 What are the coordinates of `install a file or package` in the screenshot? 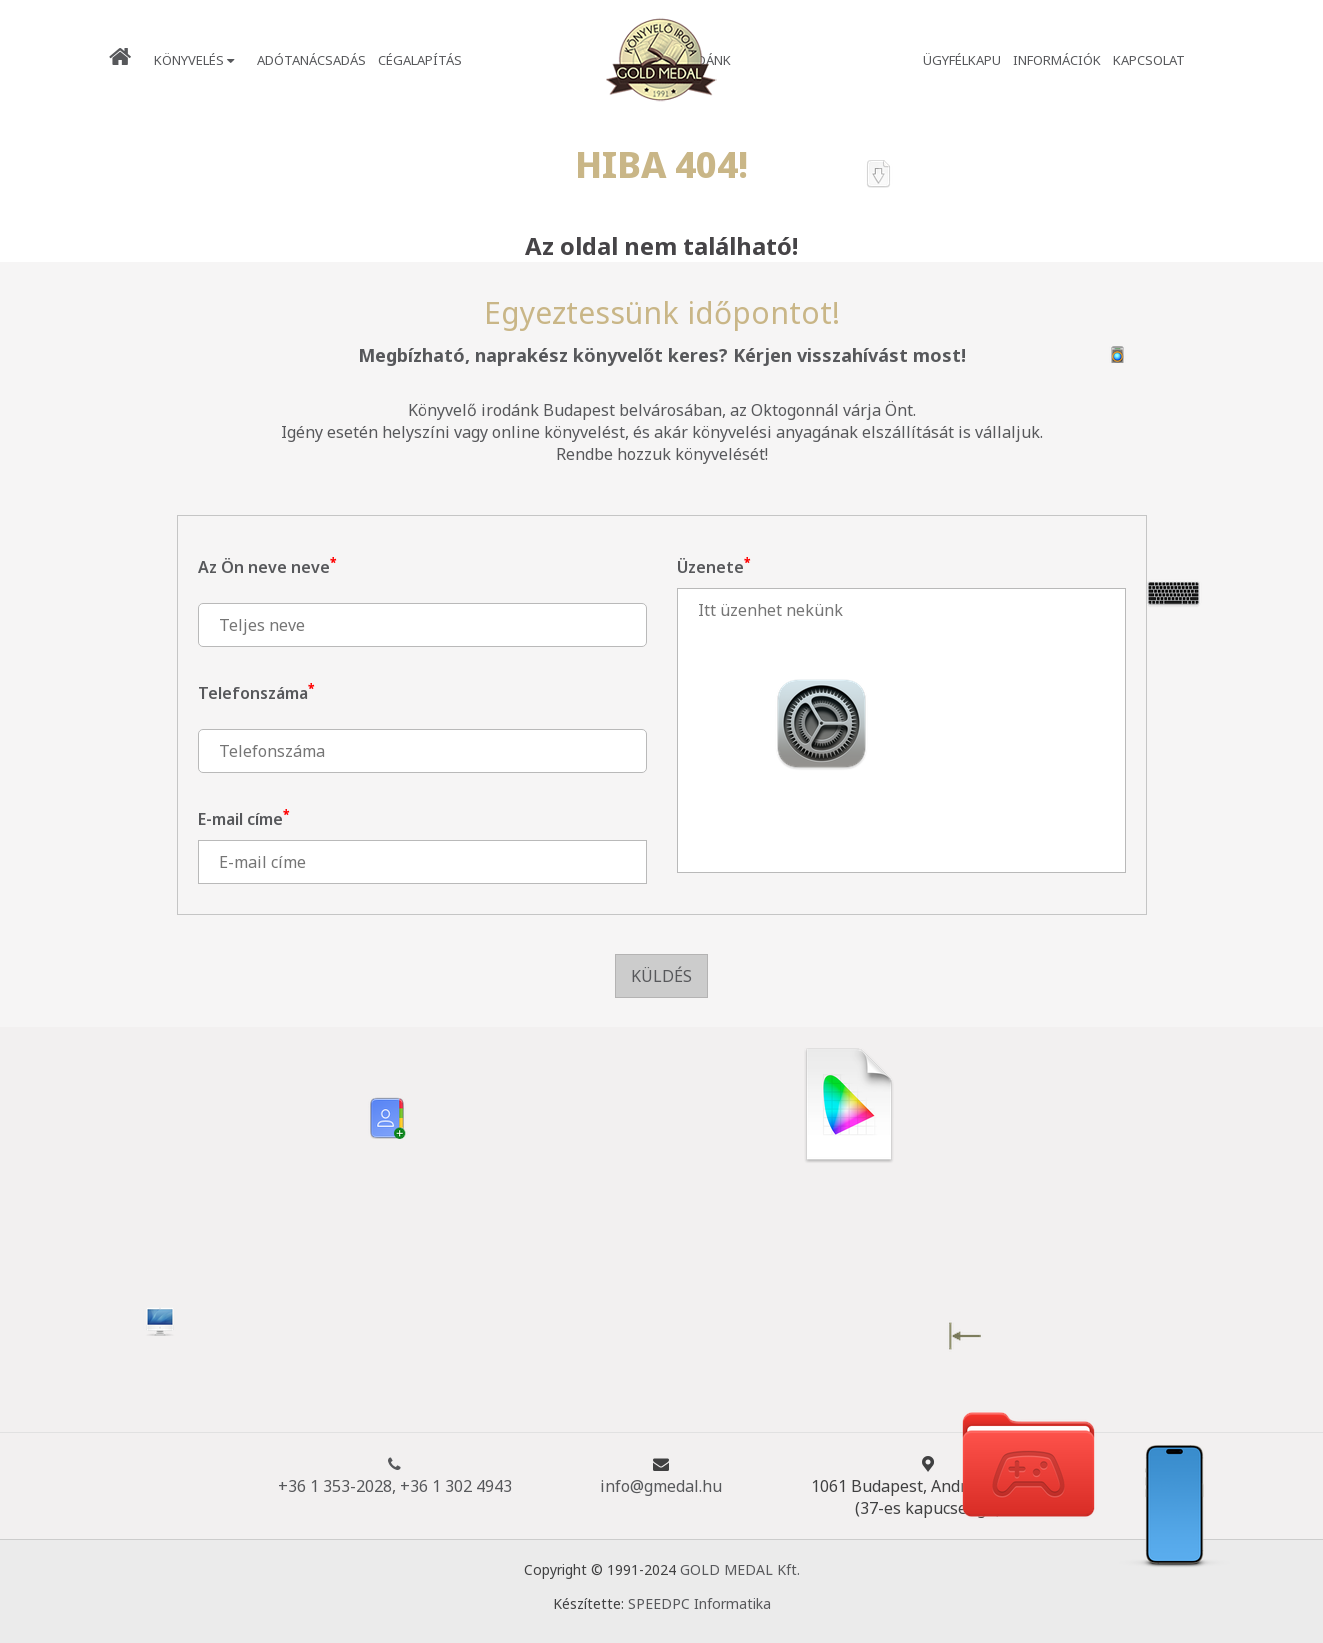 It's located at (878, 173).